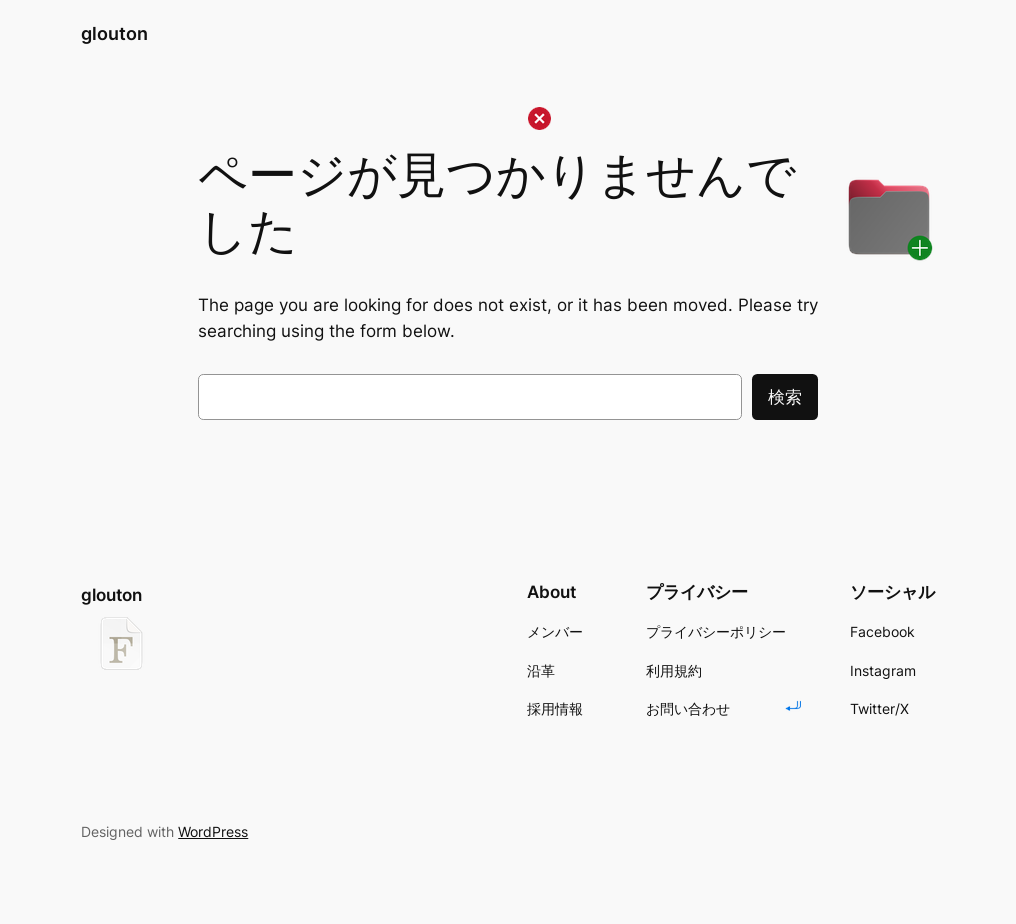 This screenshot has width=1016, height=924. I want to click on a fortran source code file, so click(121, 643).